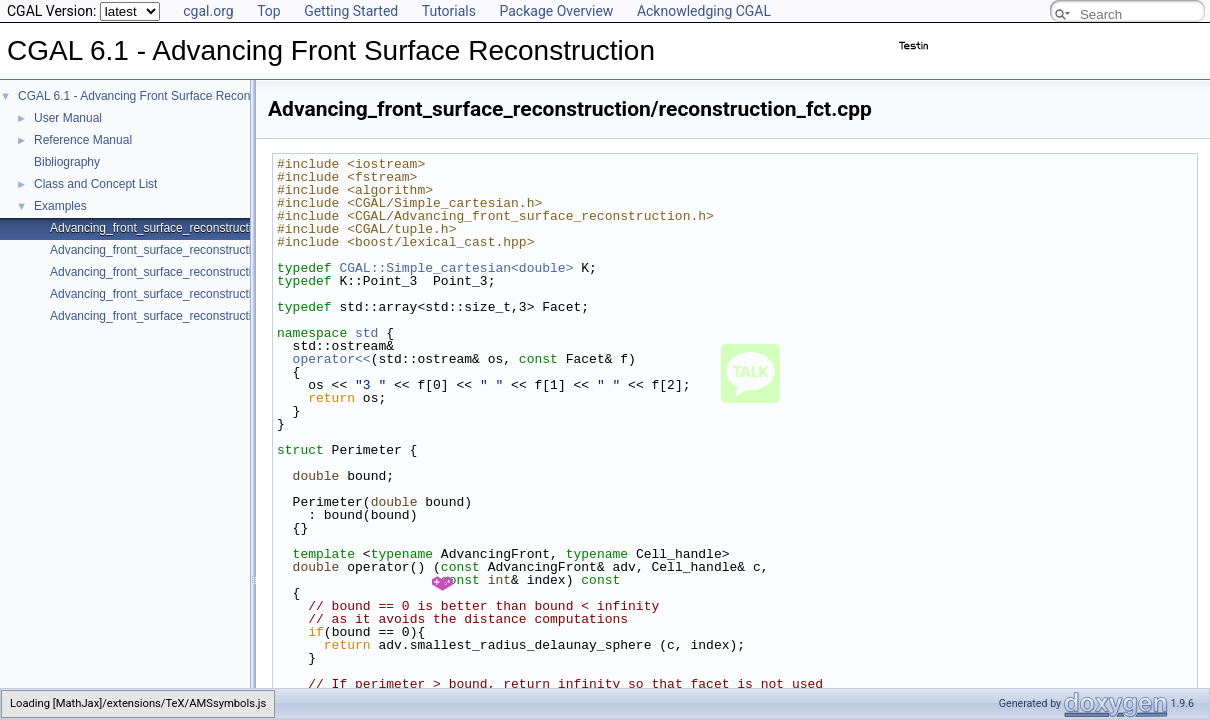 This screenshot has width=1210, height=720. I want to click on testin app testing platform logo, so click(913, 45).